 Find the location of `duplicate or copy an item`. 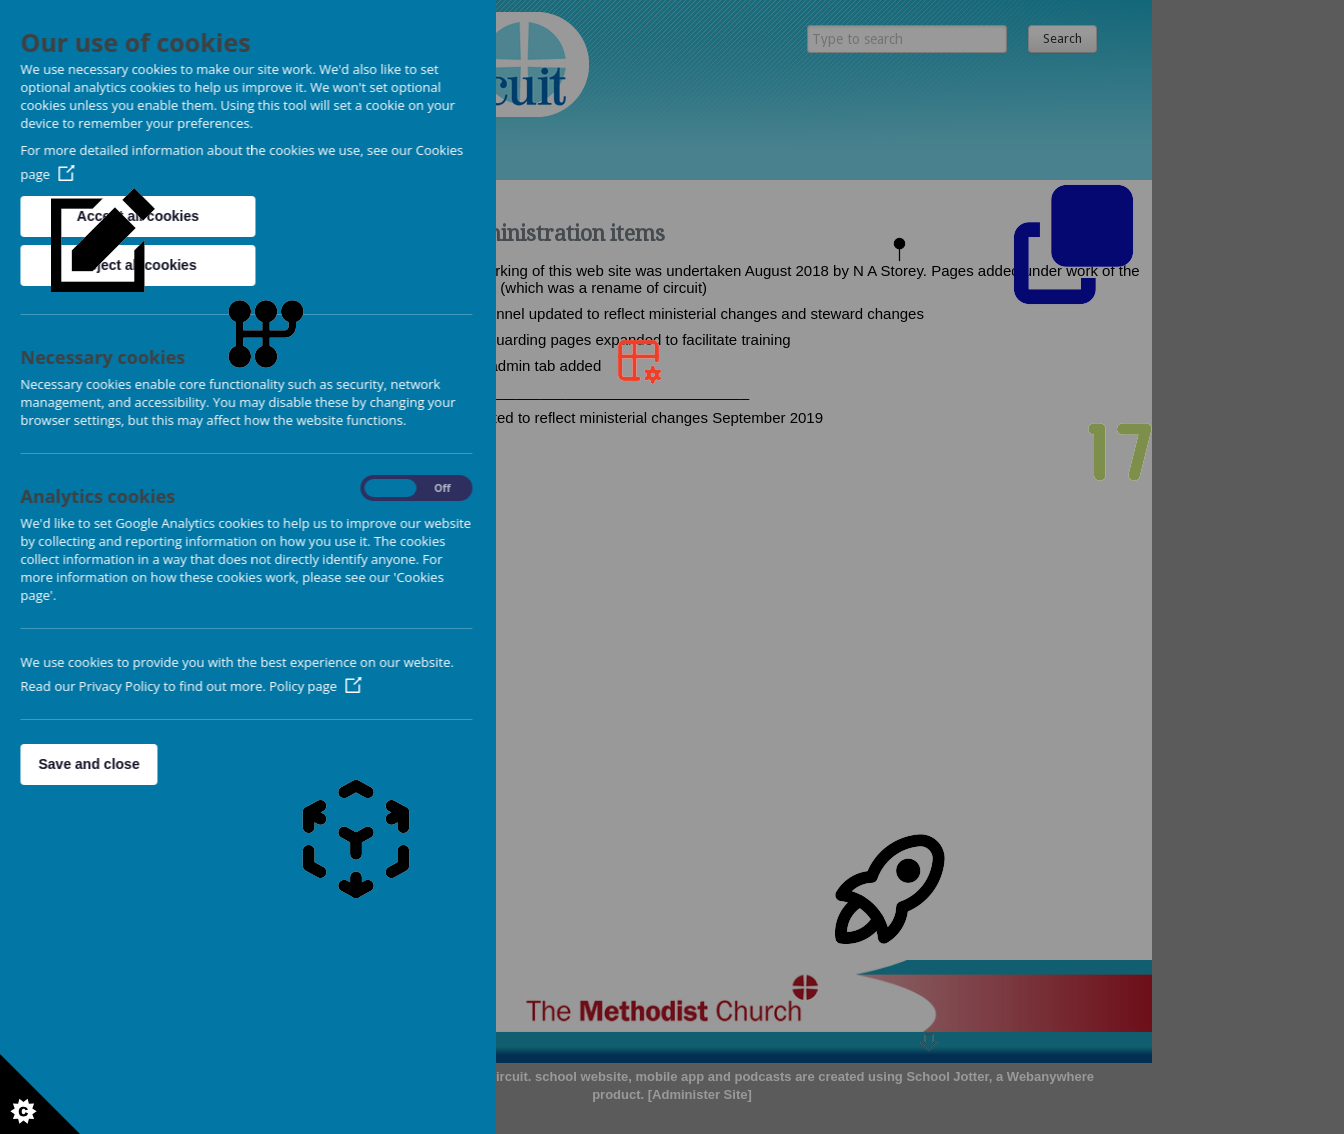

duplicate or copy an item is located at coordinates (1073, 244).